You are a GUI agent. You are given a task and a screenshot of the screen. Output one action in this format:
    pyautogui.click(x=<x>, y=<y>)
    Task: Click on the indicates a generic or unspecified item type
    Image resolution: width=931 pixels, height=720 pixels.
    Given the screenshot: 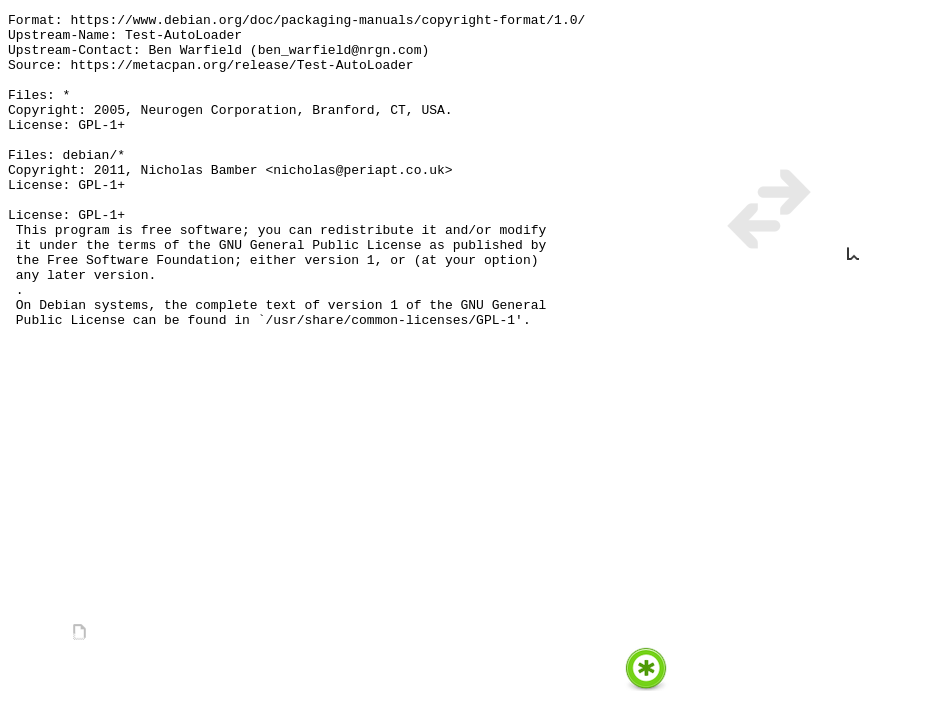 What is the action you would take?
    pyautogui.click(x=646, y=668)
    